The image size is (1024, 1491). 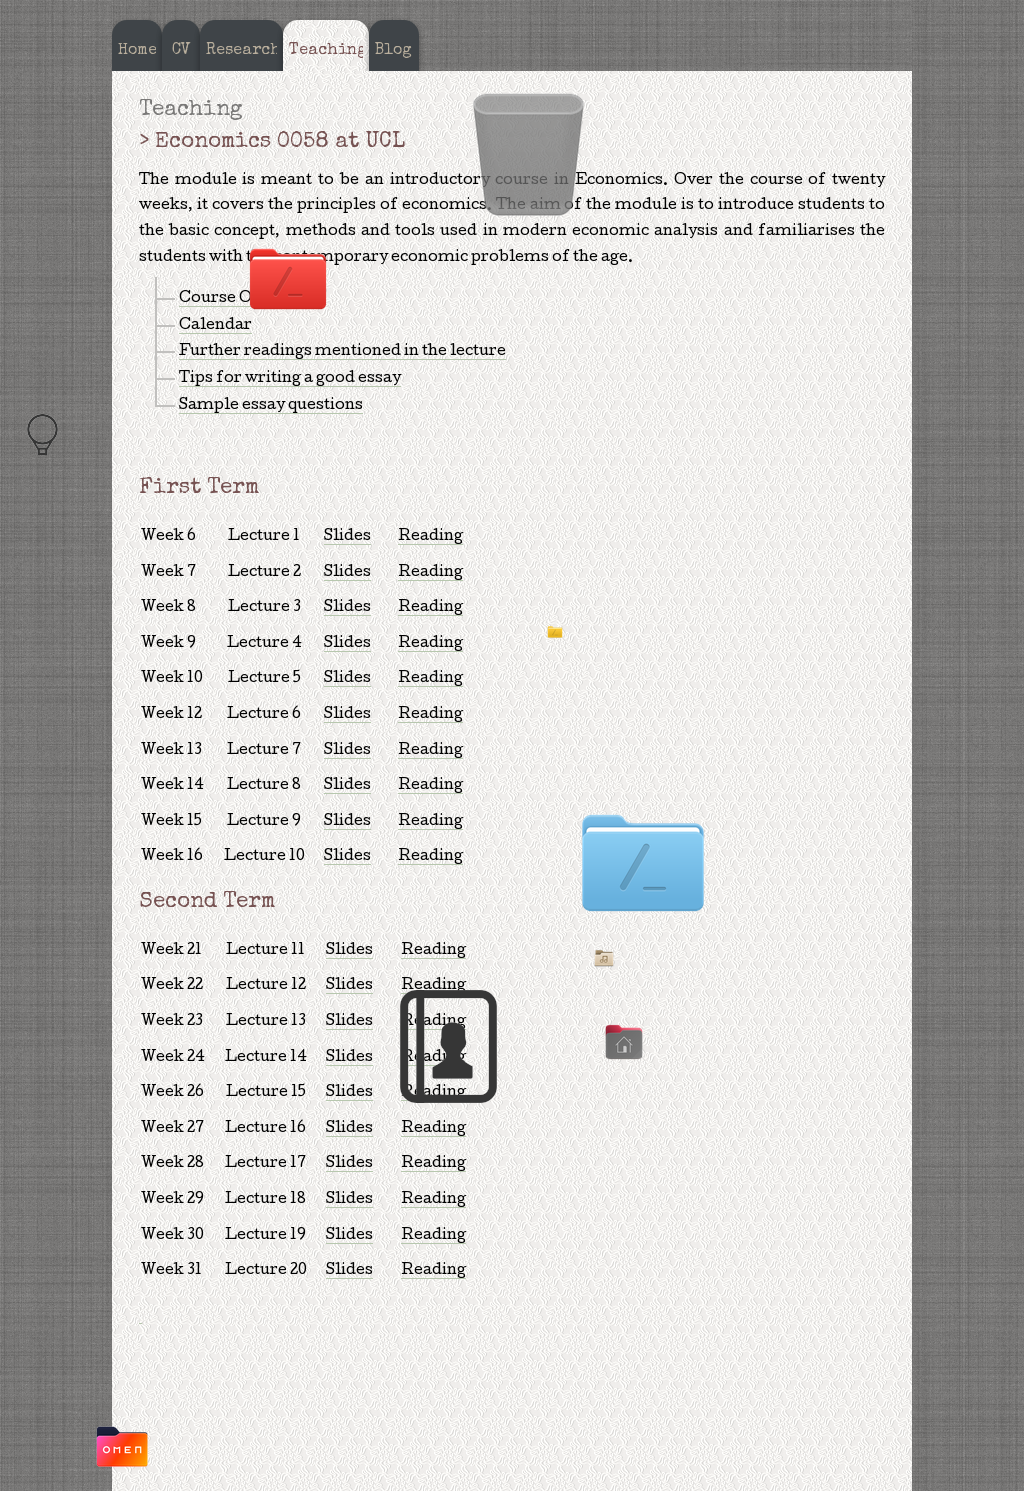 What do you see at coordinates (624, 1042) in the screenshot?
I see `access your home folder` at bounding box center [624, 1042].